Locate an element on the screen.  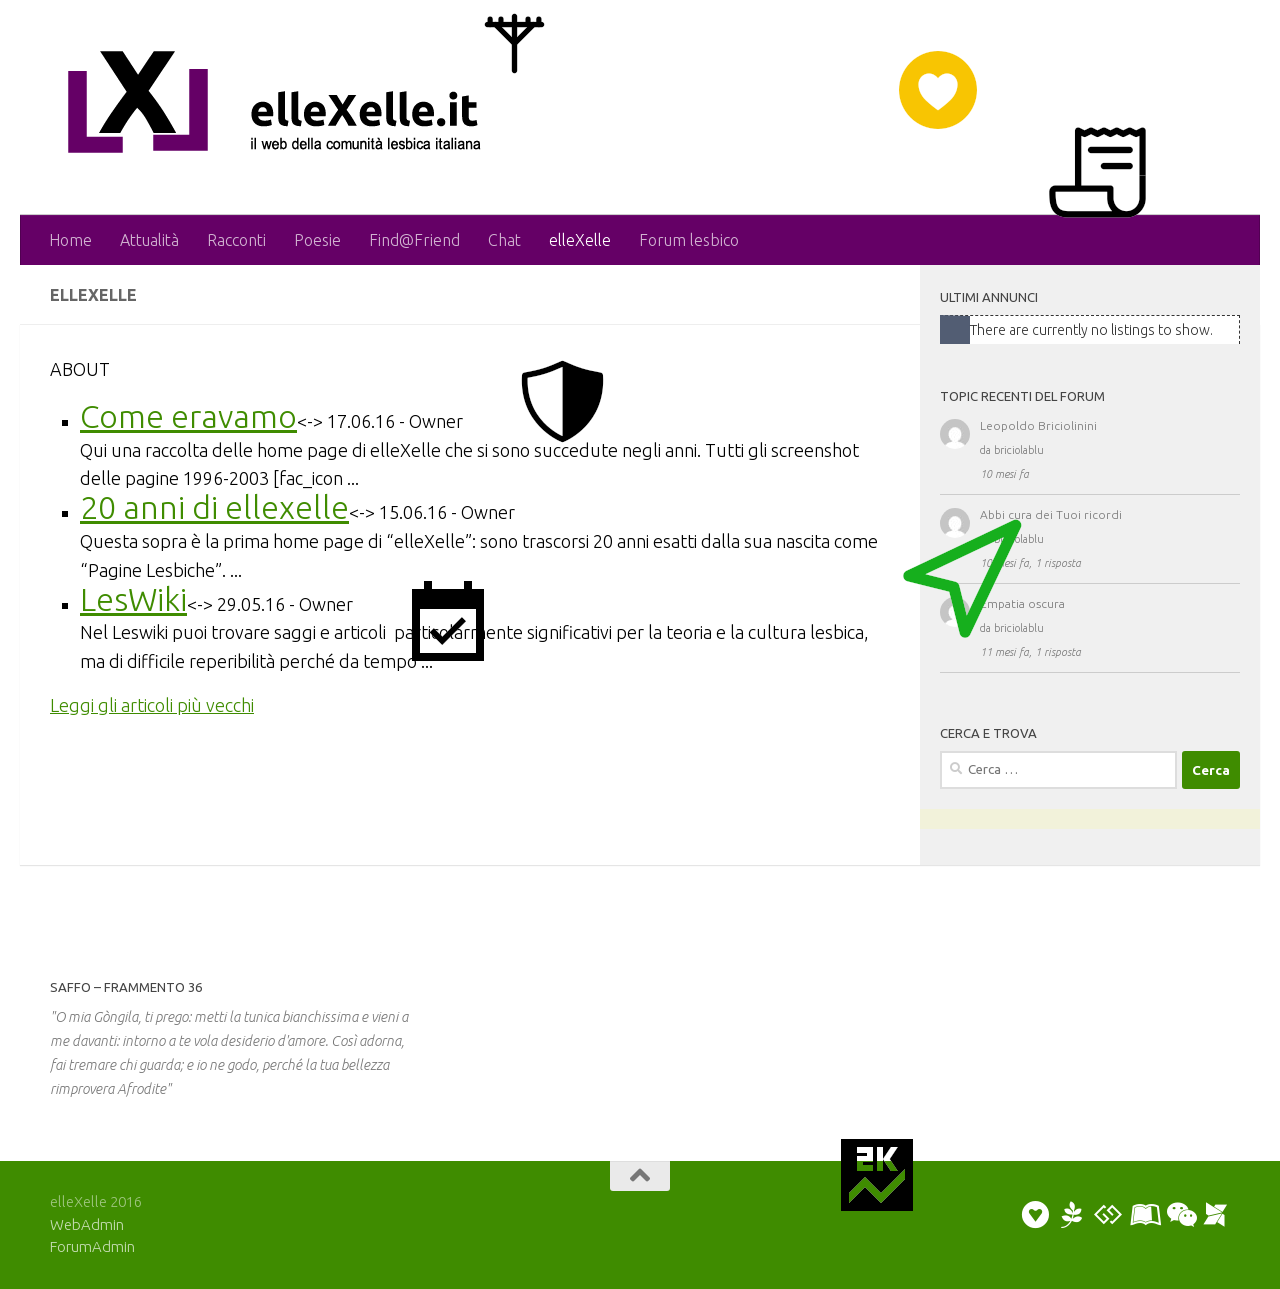
add to favorites is located at coordinates (938, 90).